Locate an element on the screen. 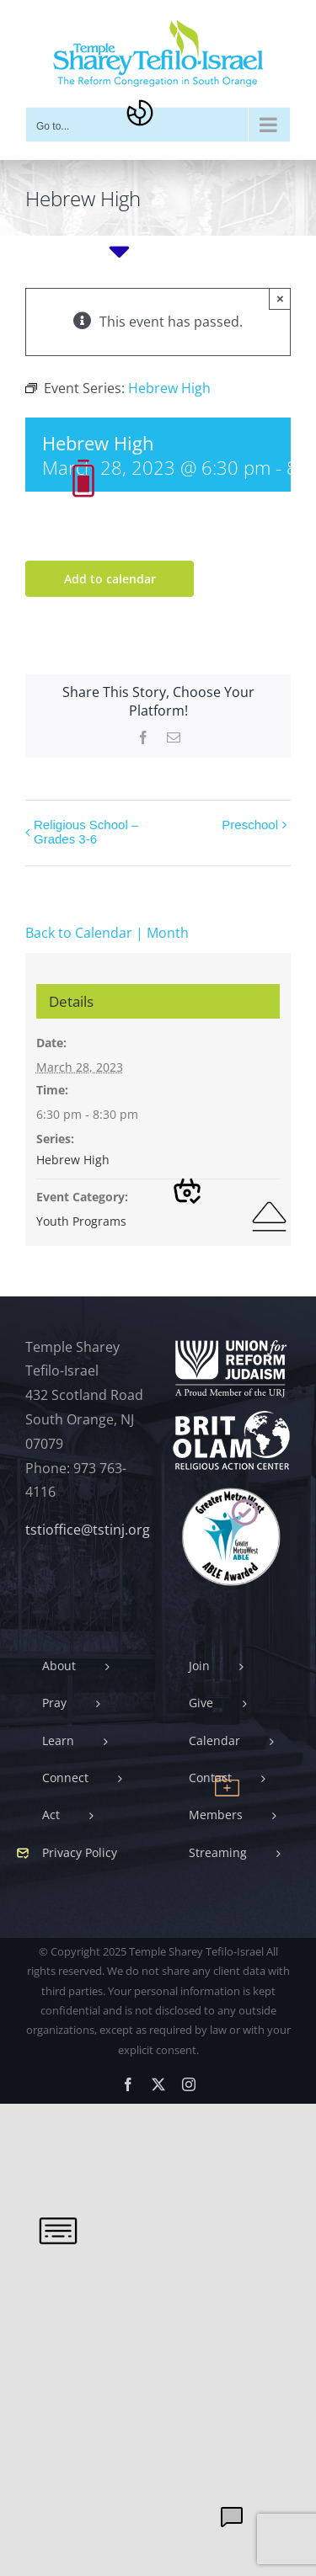  sort items in descending order is located at coordinates (119, 244).